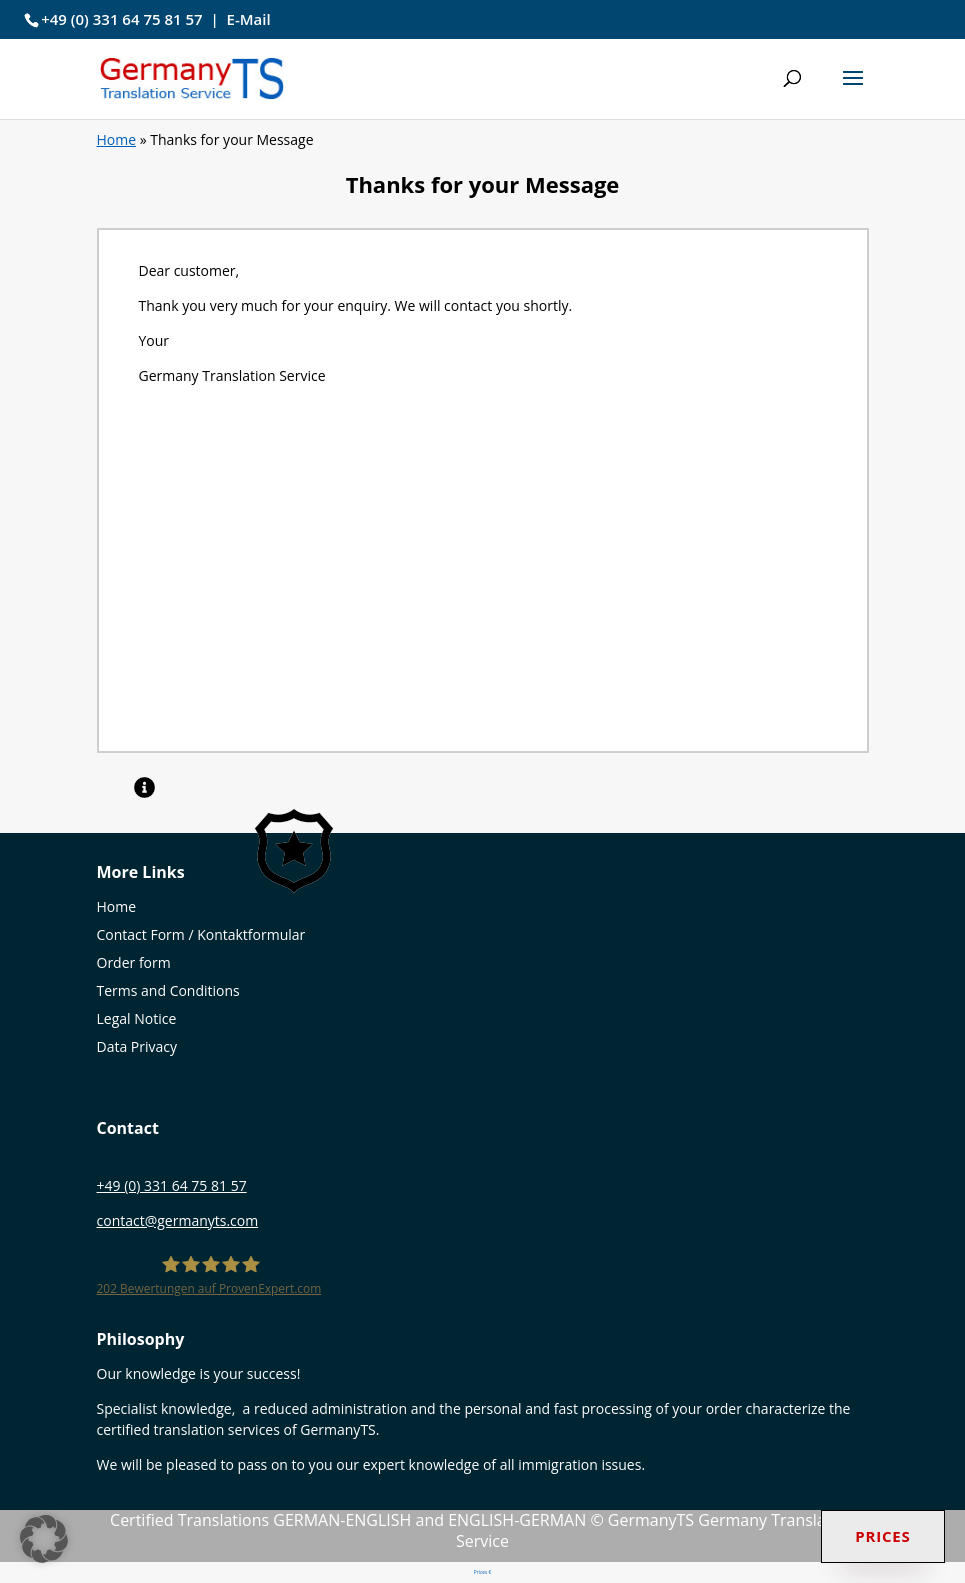 The image size is (965, 1583). I want to click on view more information or details, so click(144, 787).